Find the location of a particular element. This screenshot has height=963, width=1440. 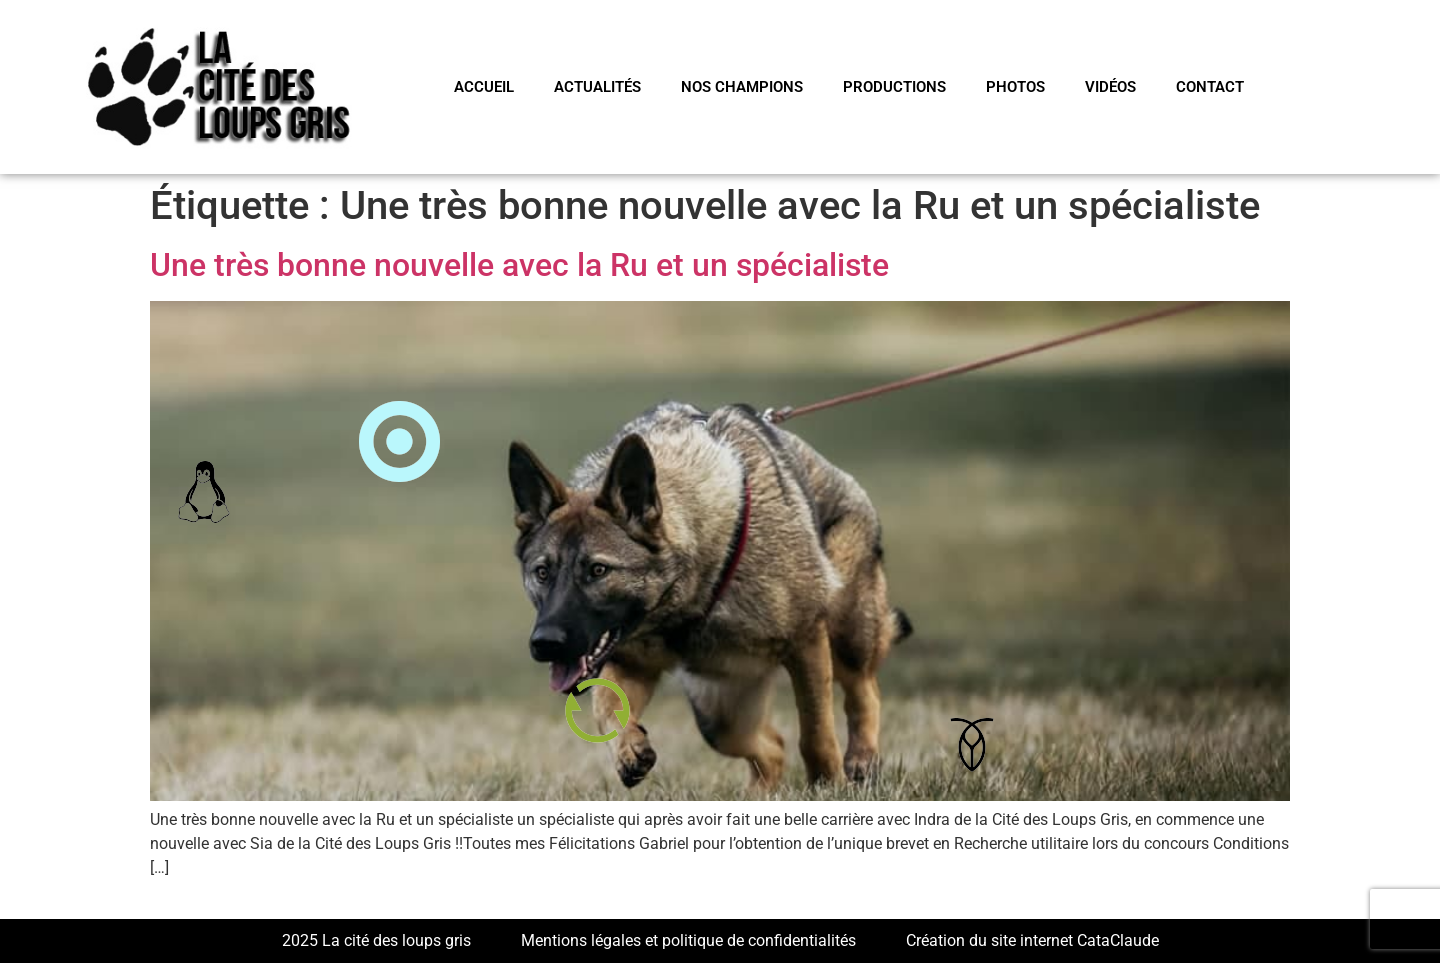

linux operating system logo is located at coordinates (204, 492).